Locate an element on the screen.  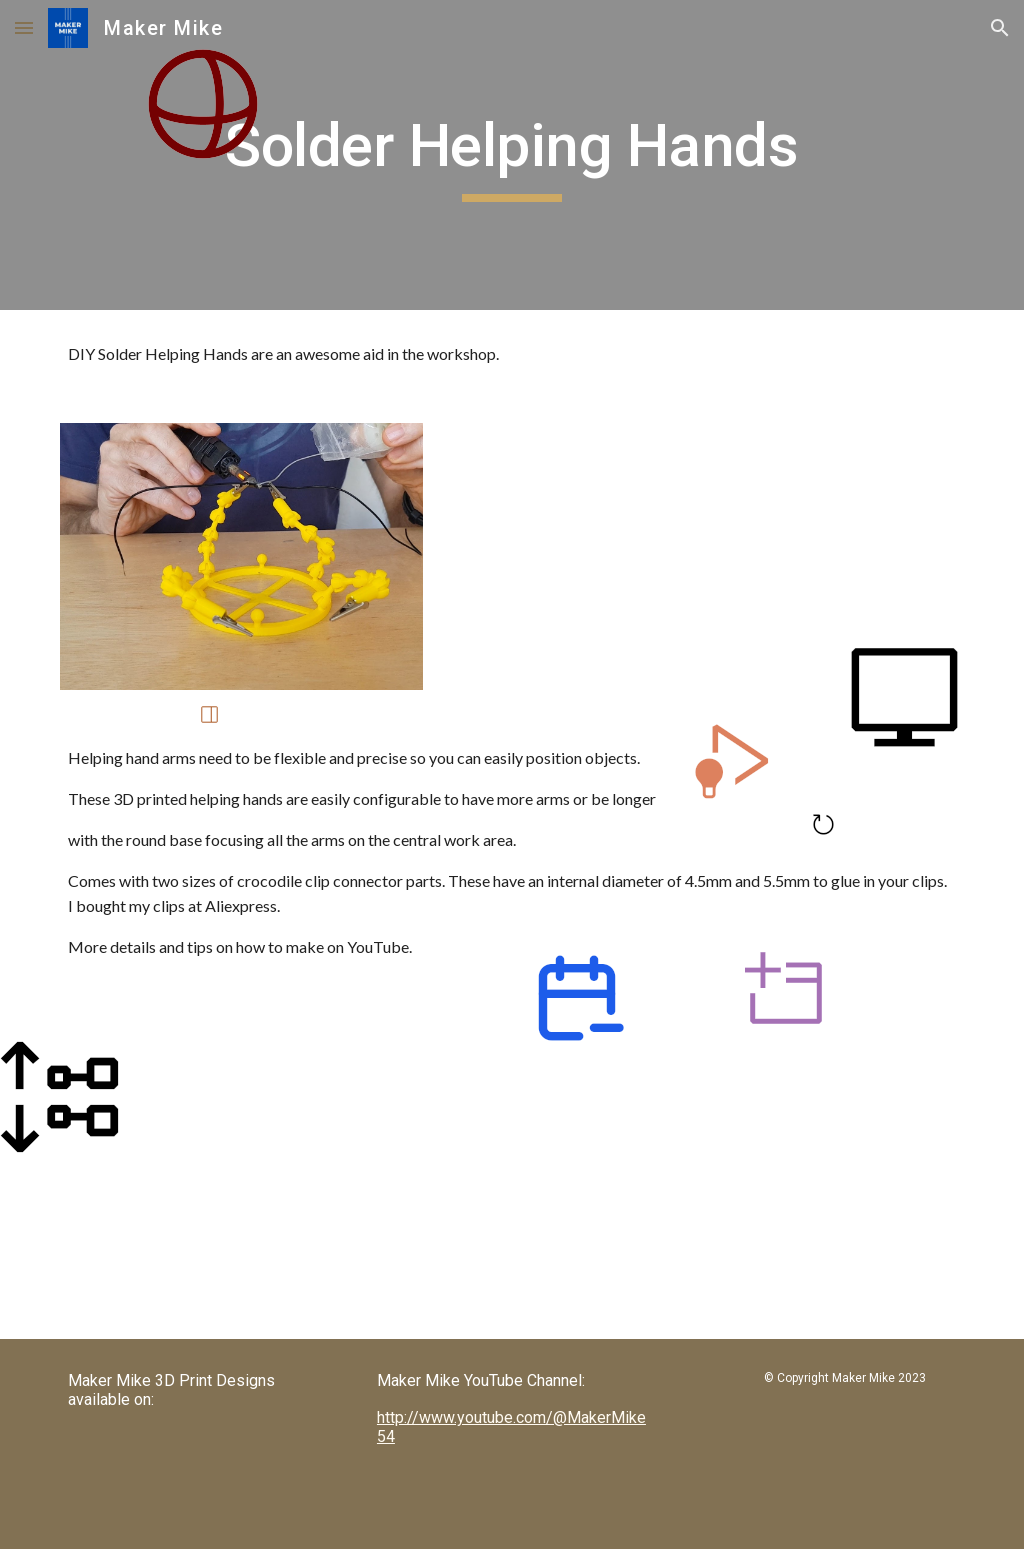
ungroup items by reference type is located at coordinates (63, 1097).